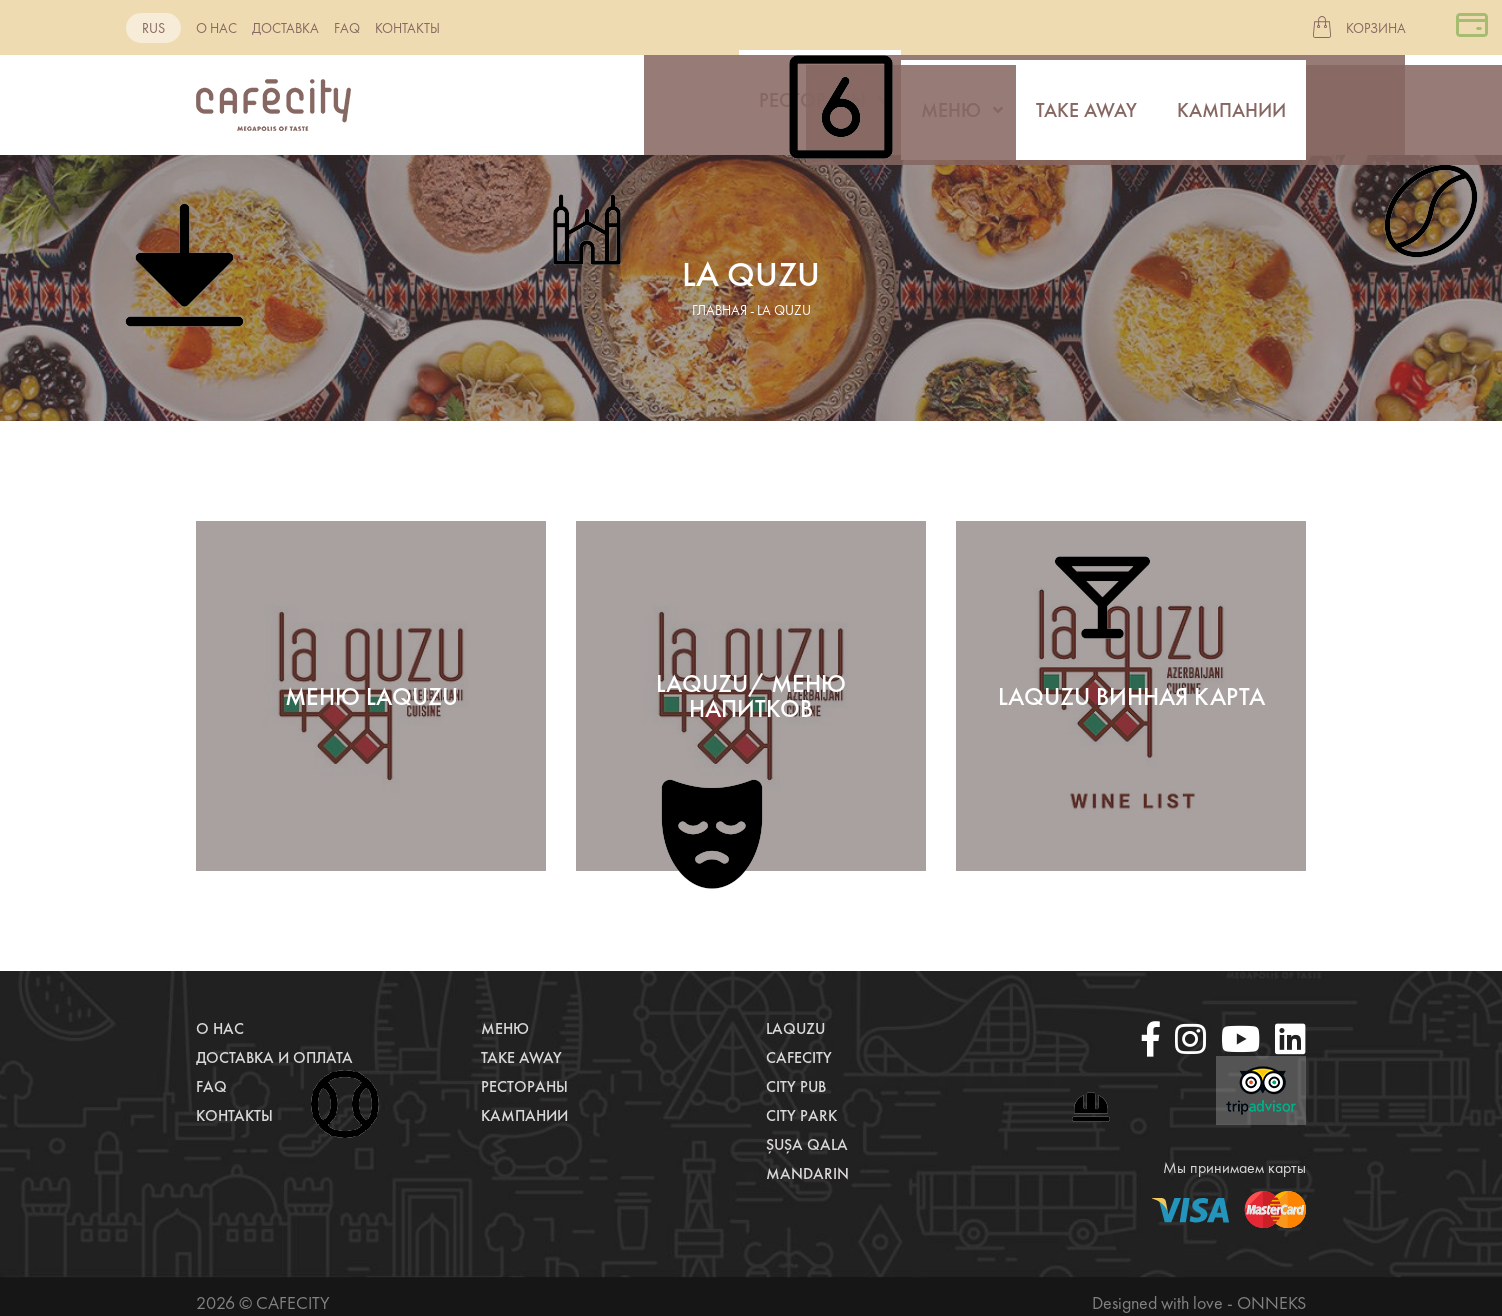  What do you see at coordinates (1472, 25) in the screenshot?
I see `manage payment methods` at bounding box center [1472, 25].